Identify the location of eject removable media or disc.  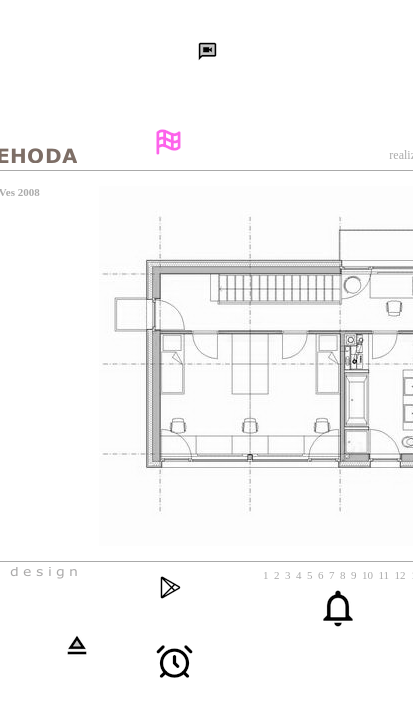
(77, 645).